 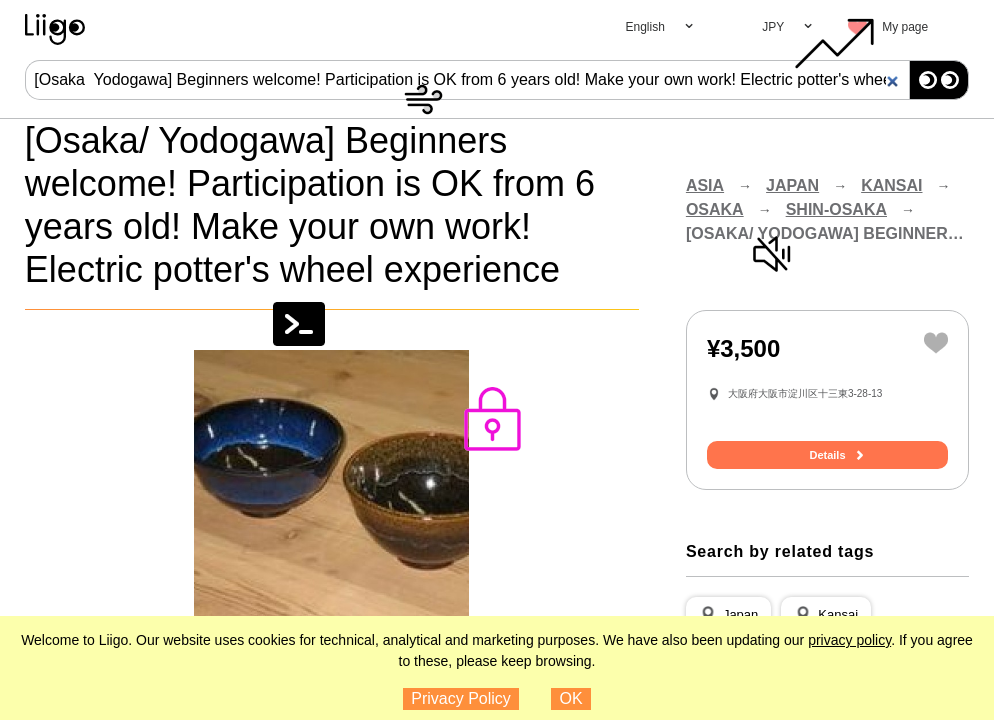 What do you see at coordinates (423, 99) in the screenshot?
I see `view current wind conditions` at bounding box center [423, 99].